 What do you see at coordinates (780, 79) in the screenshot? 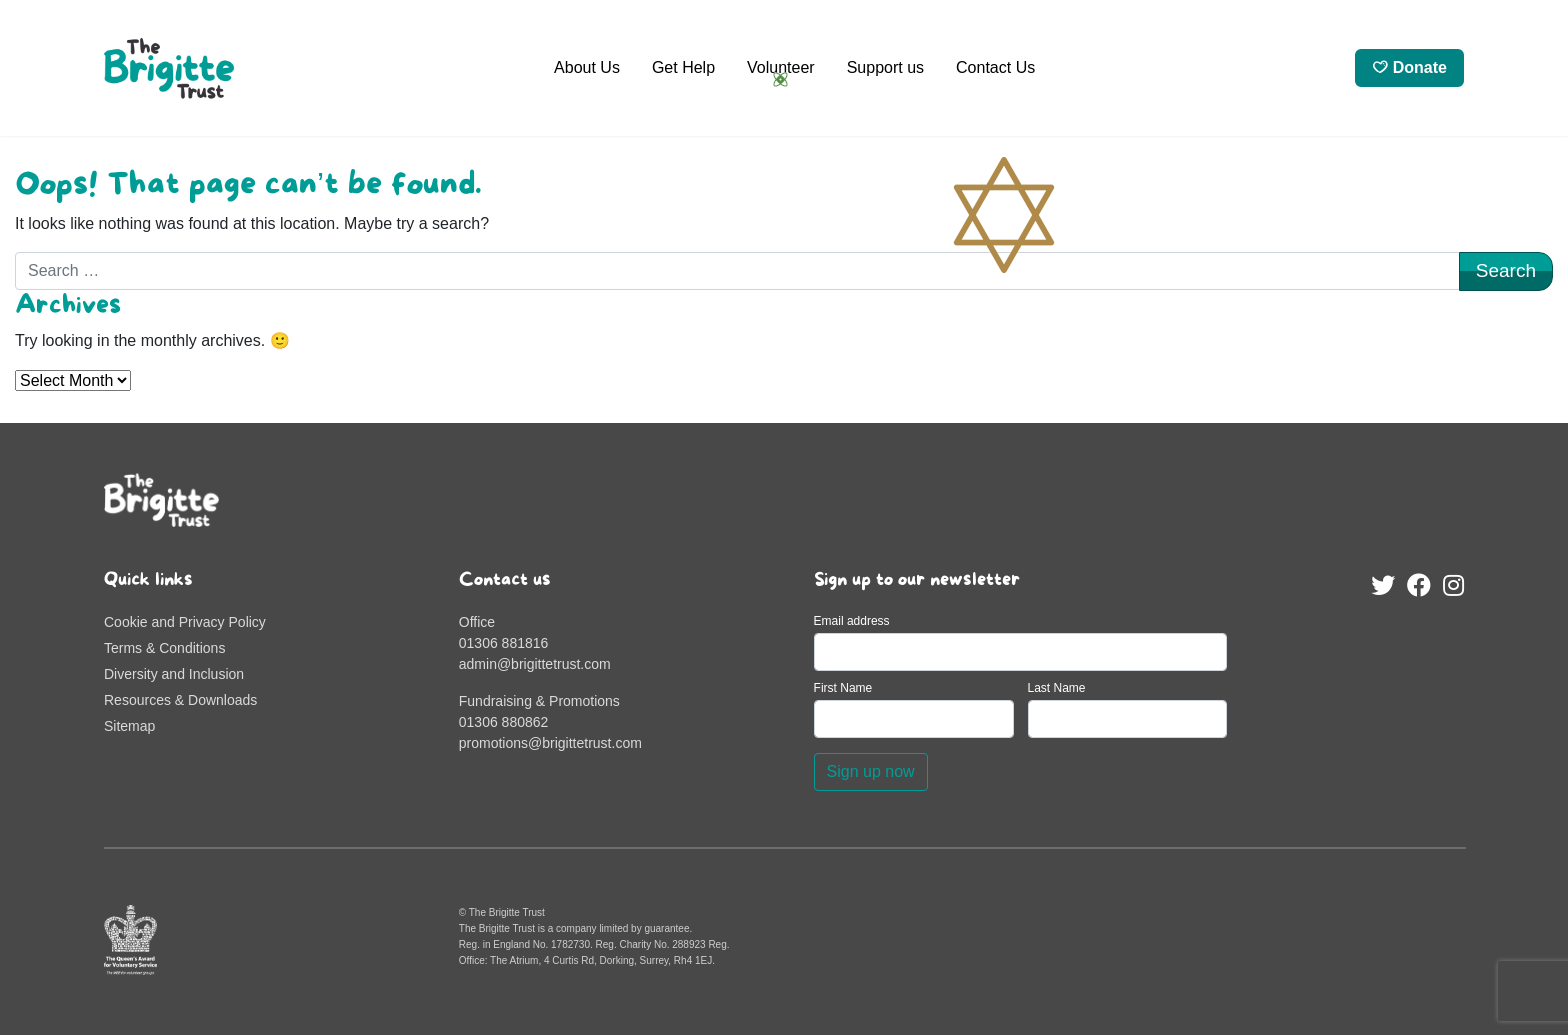
I see `access science or chemistry tools` at bounding box center [780, 79].